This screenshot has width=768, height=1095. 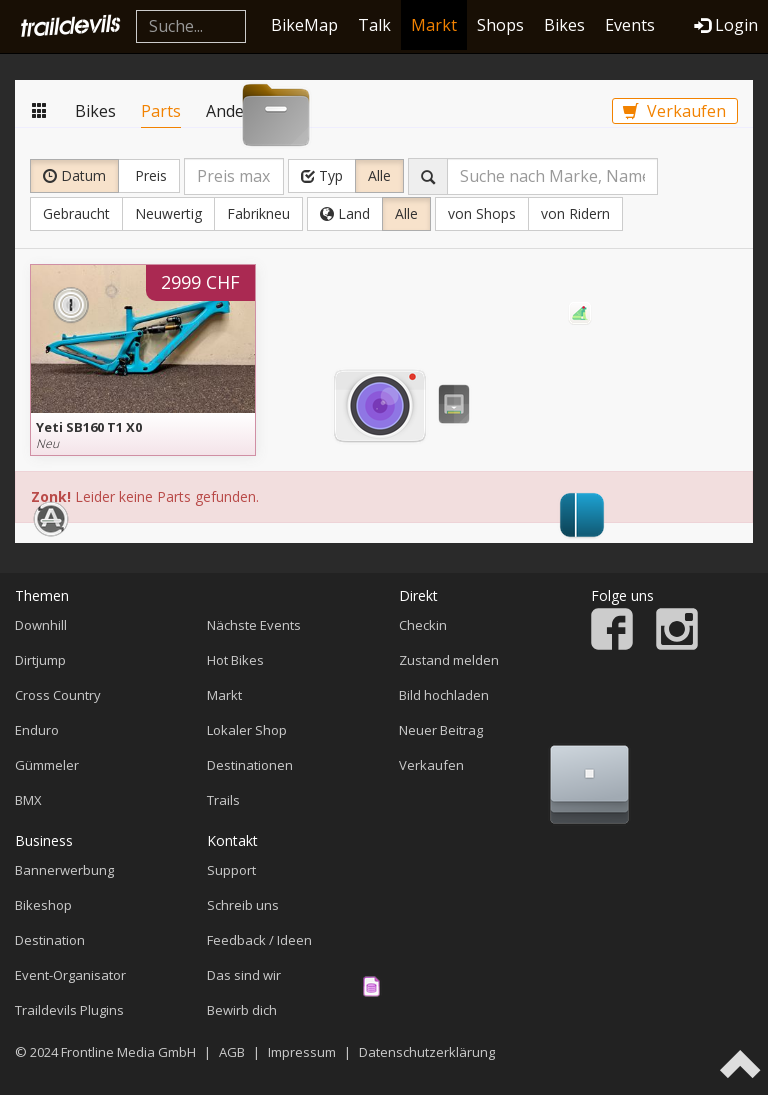 I want to click on open shotcut video editor, so click(x=582, y=515).